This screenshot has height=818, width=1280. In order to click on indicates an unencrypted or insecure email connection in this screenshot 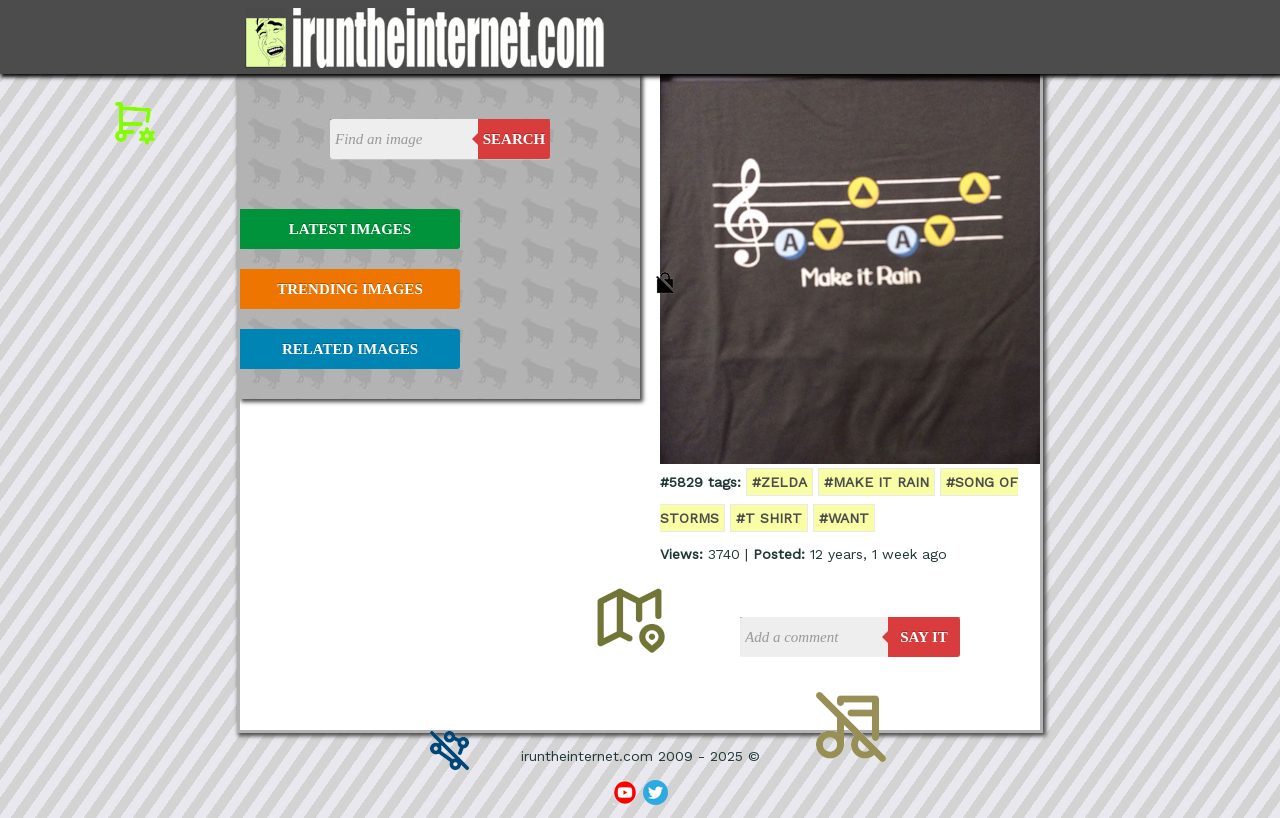, I will do `click(665, 283)`.